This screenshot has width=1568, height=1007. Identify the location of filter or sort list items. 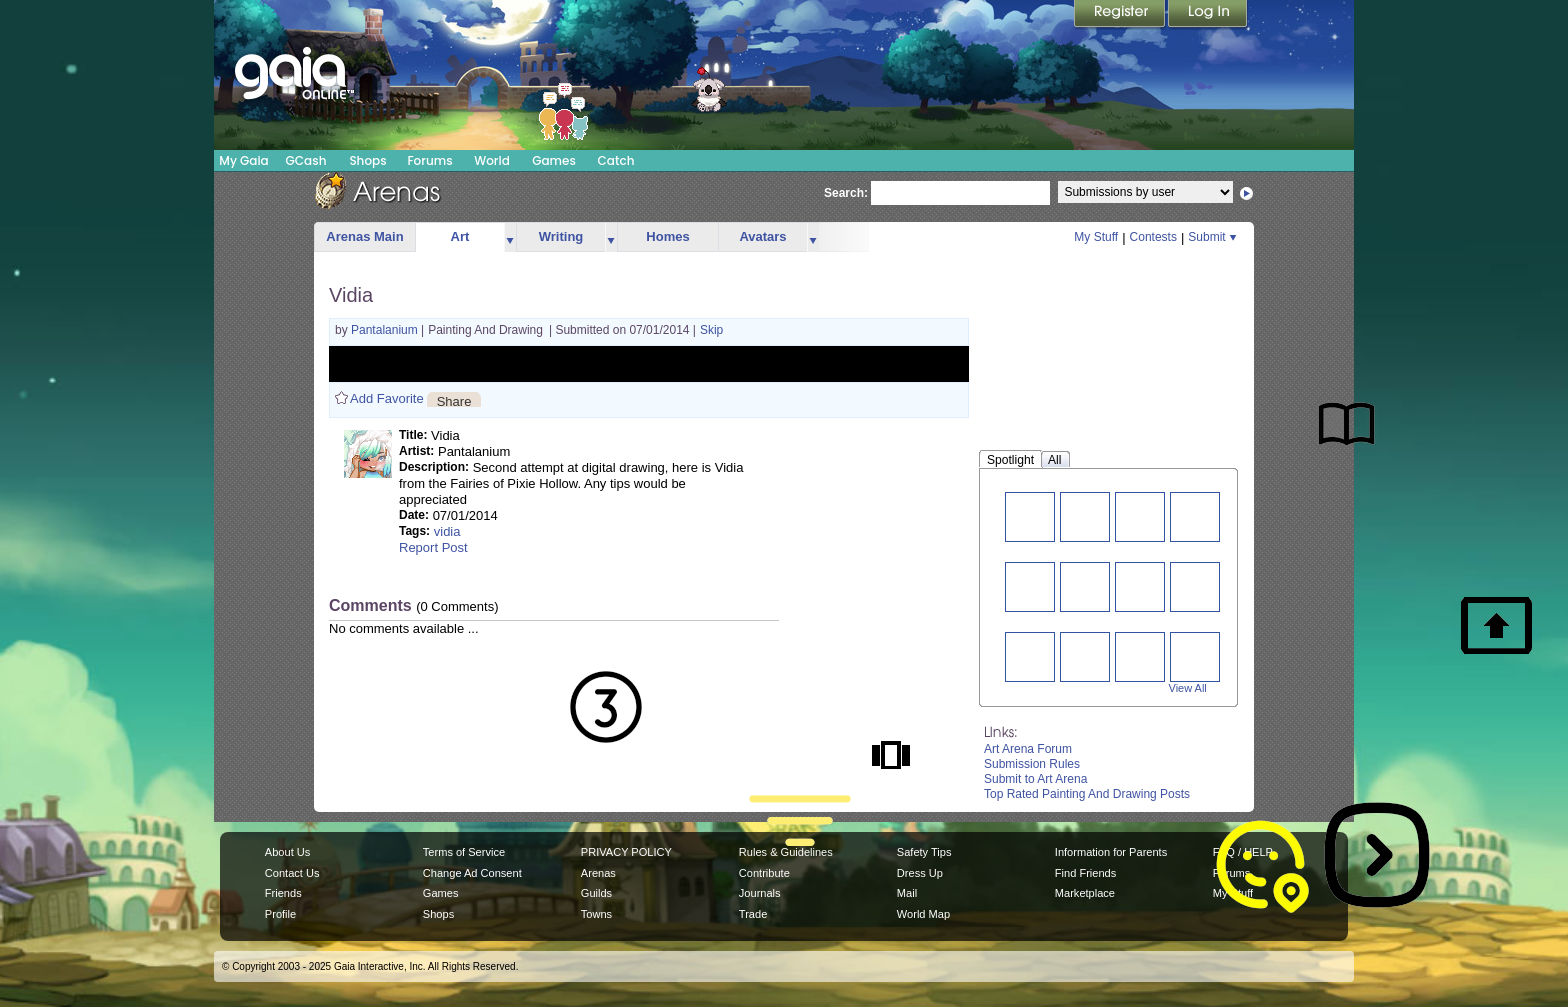
(800, 817).